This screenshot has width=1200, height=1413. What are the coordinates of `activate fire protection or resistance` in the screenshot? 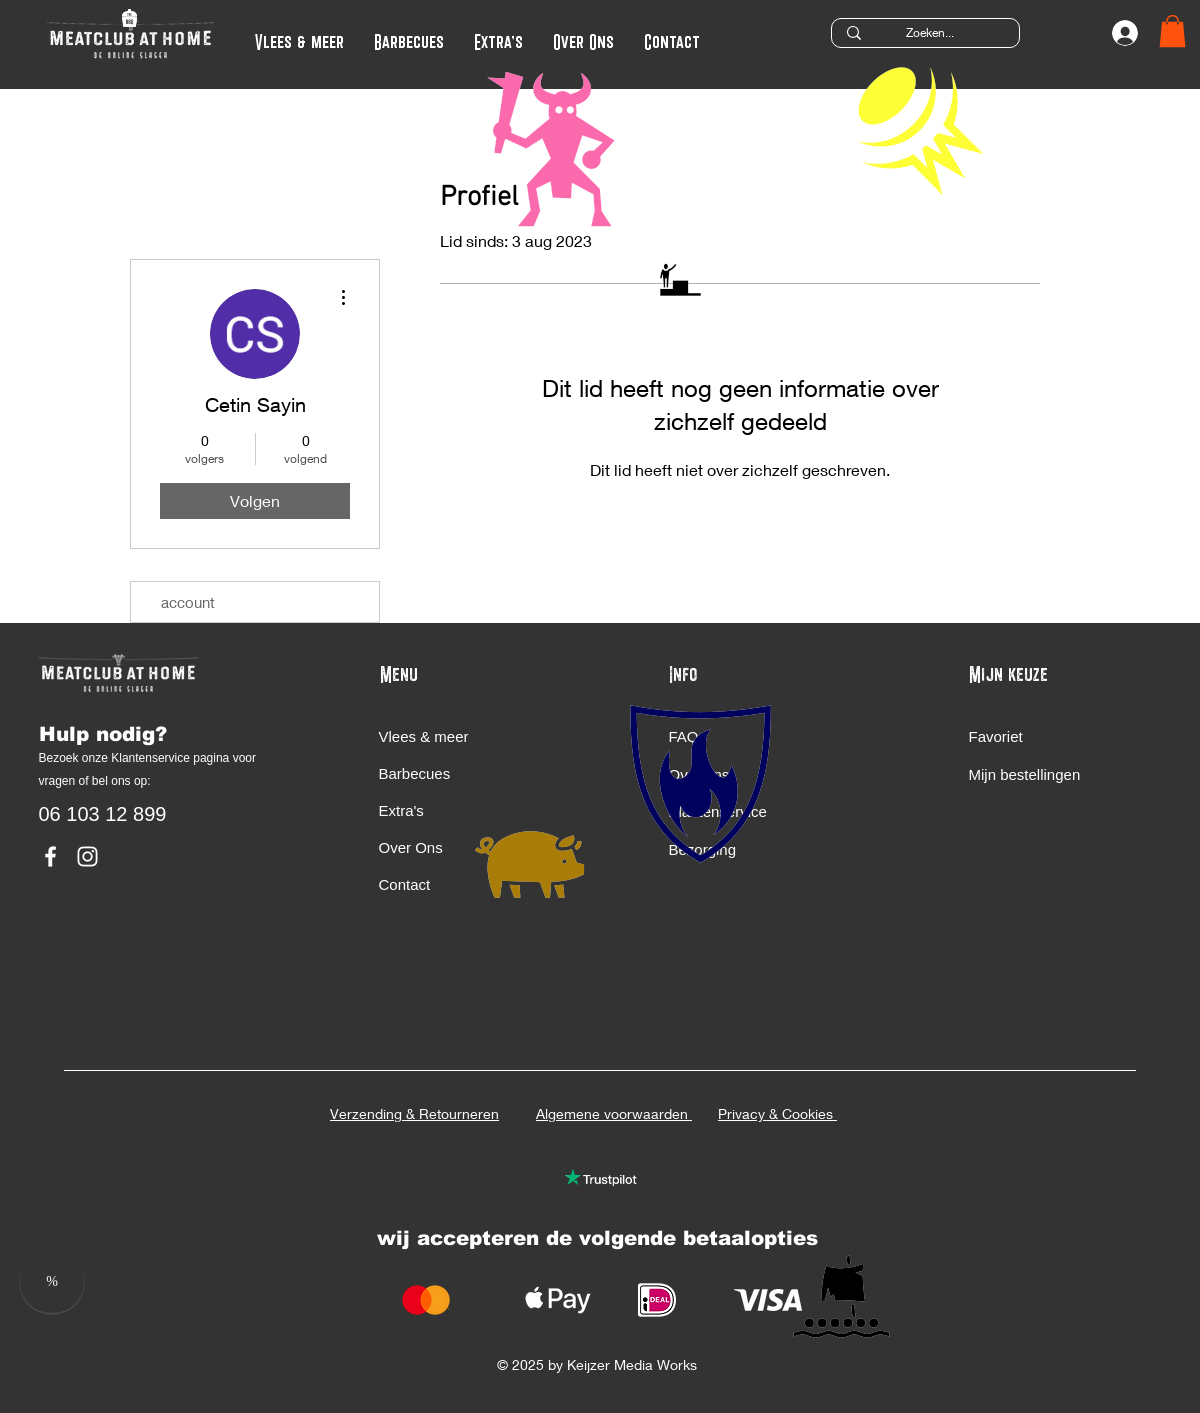 It's located at (700, 784).